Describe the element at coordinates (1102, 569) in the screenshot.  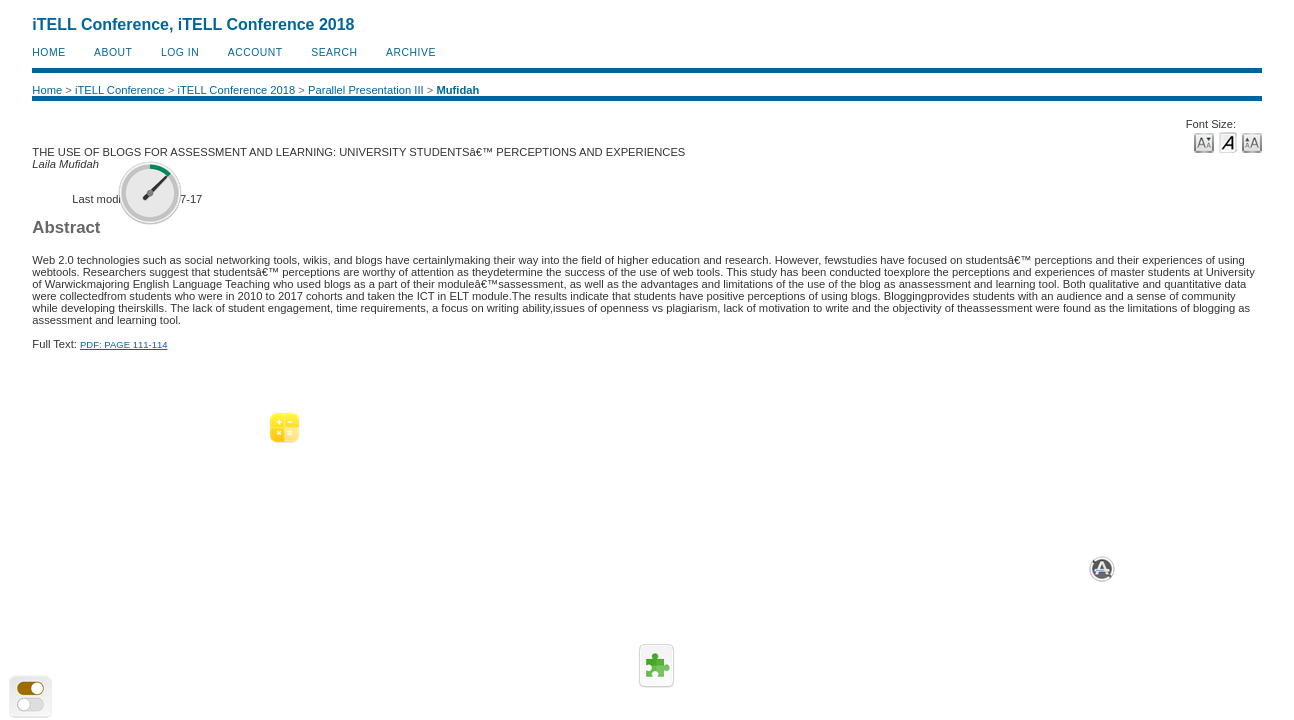
I see `open the software update manager` at that location.